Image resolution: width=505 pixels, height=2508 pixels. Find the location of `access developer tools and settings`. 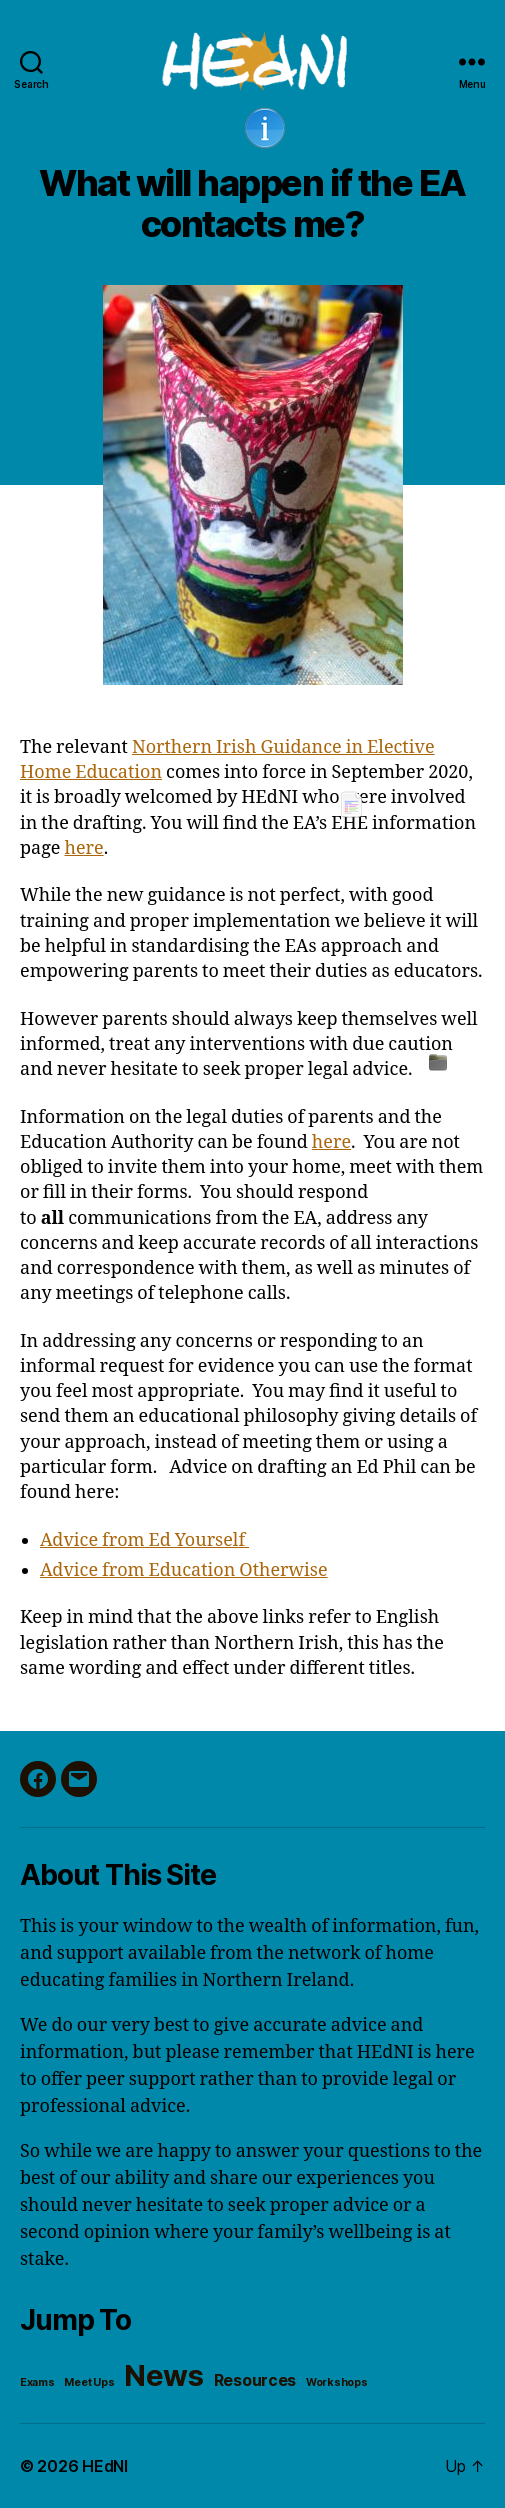

access developer tools and settings is located at coordinates (351, 804).